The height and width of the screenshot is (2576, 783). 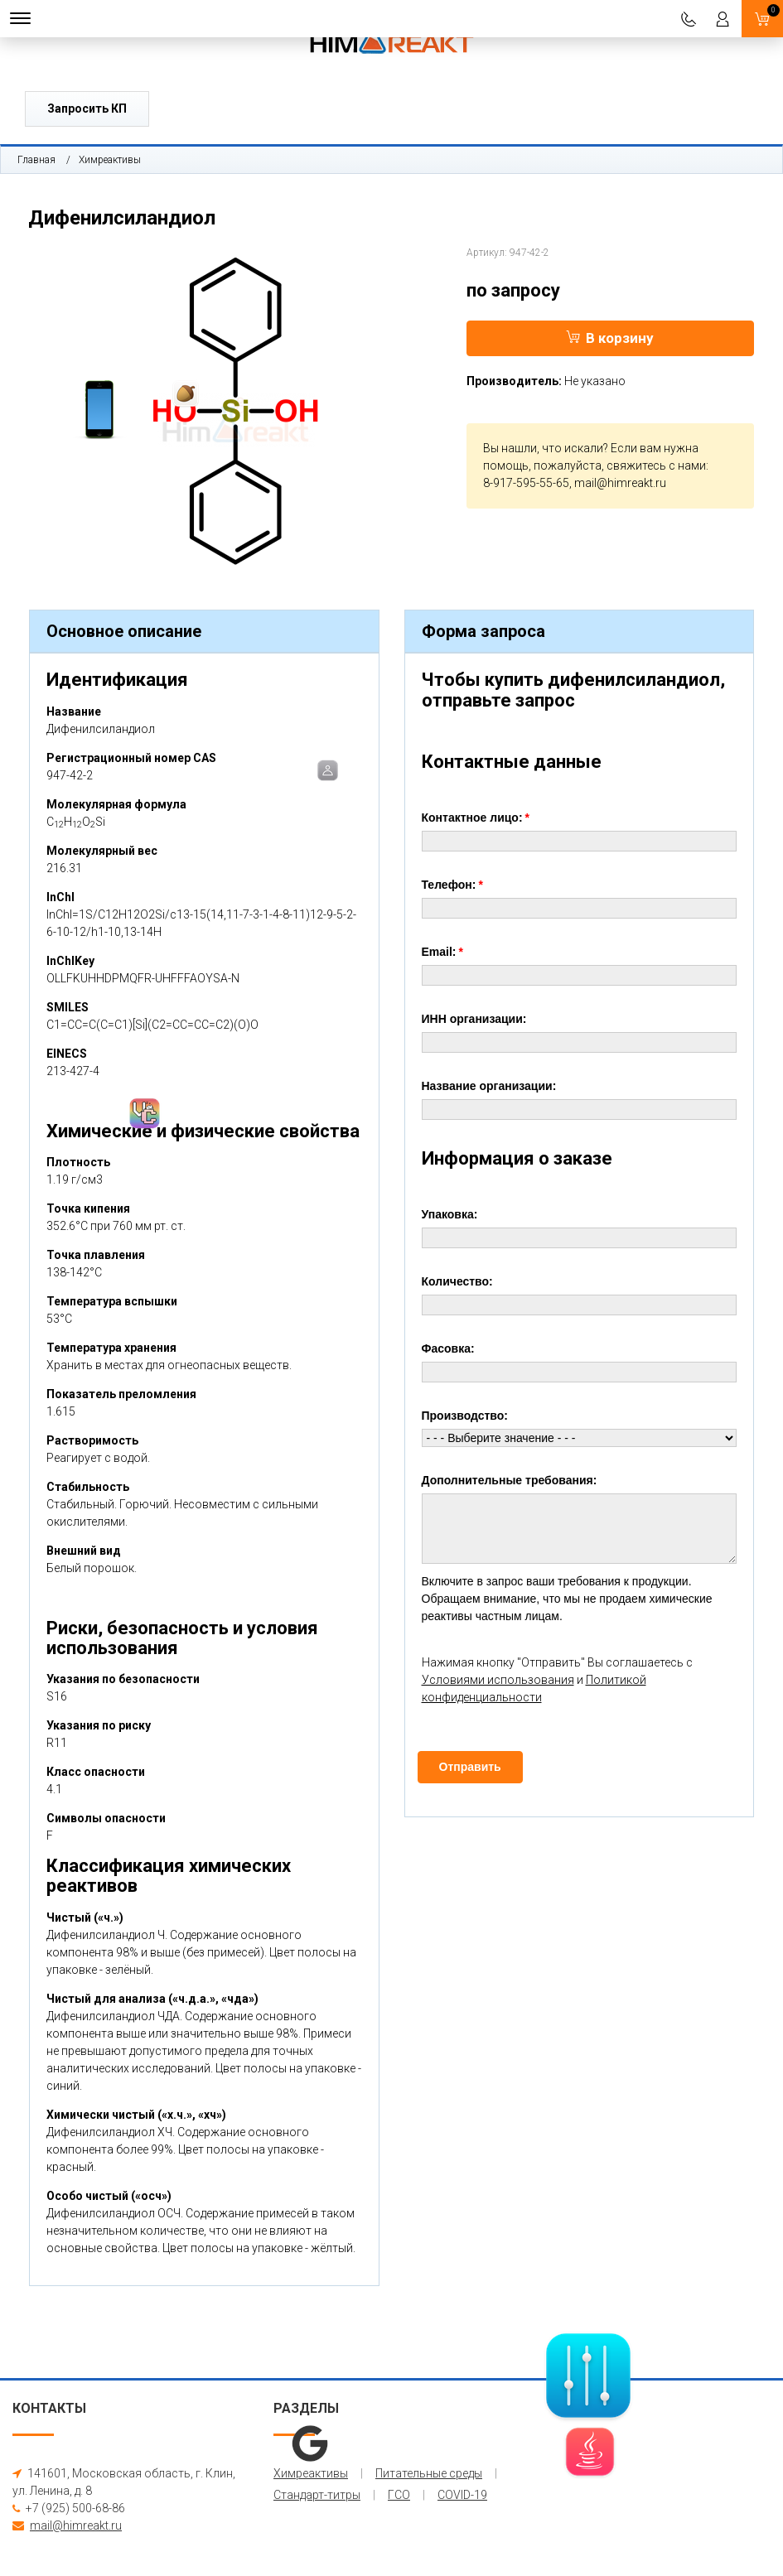 I want to click on open java application settings, so click(x=590, y=2453).